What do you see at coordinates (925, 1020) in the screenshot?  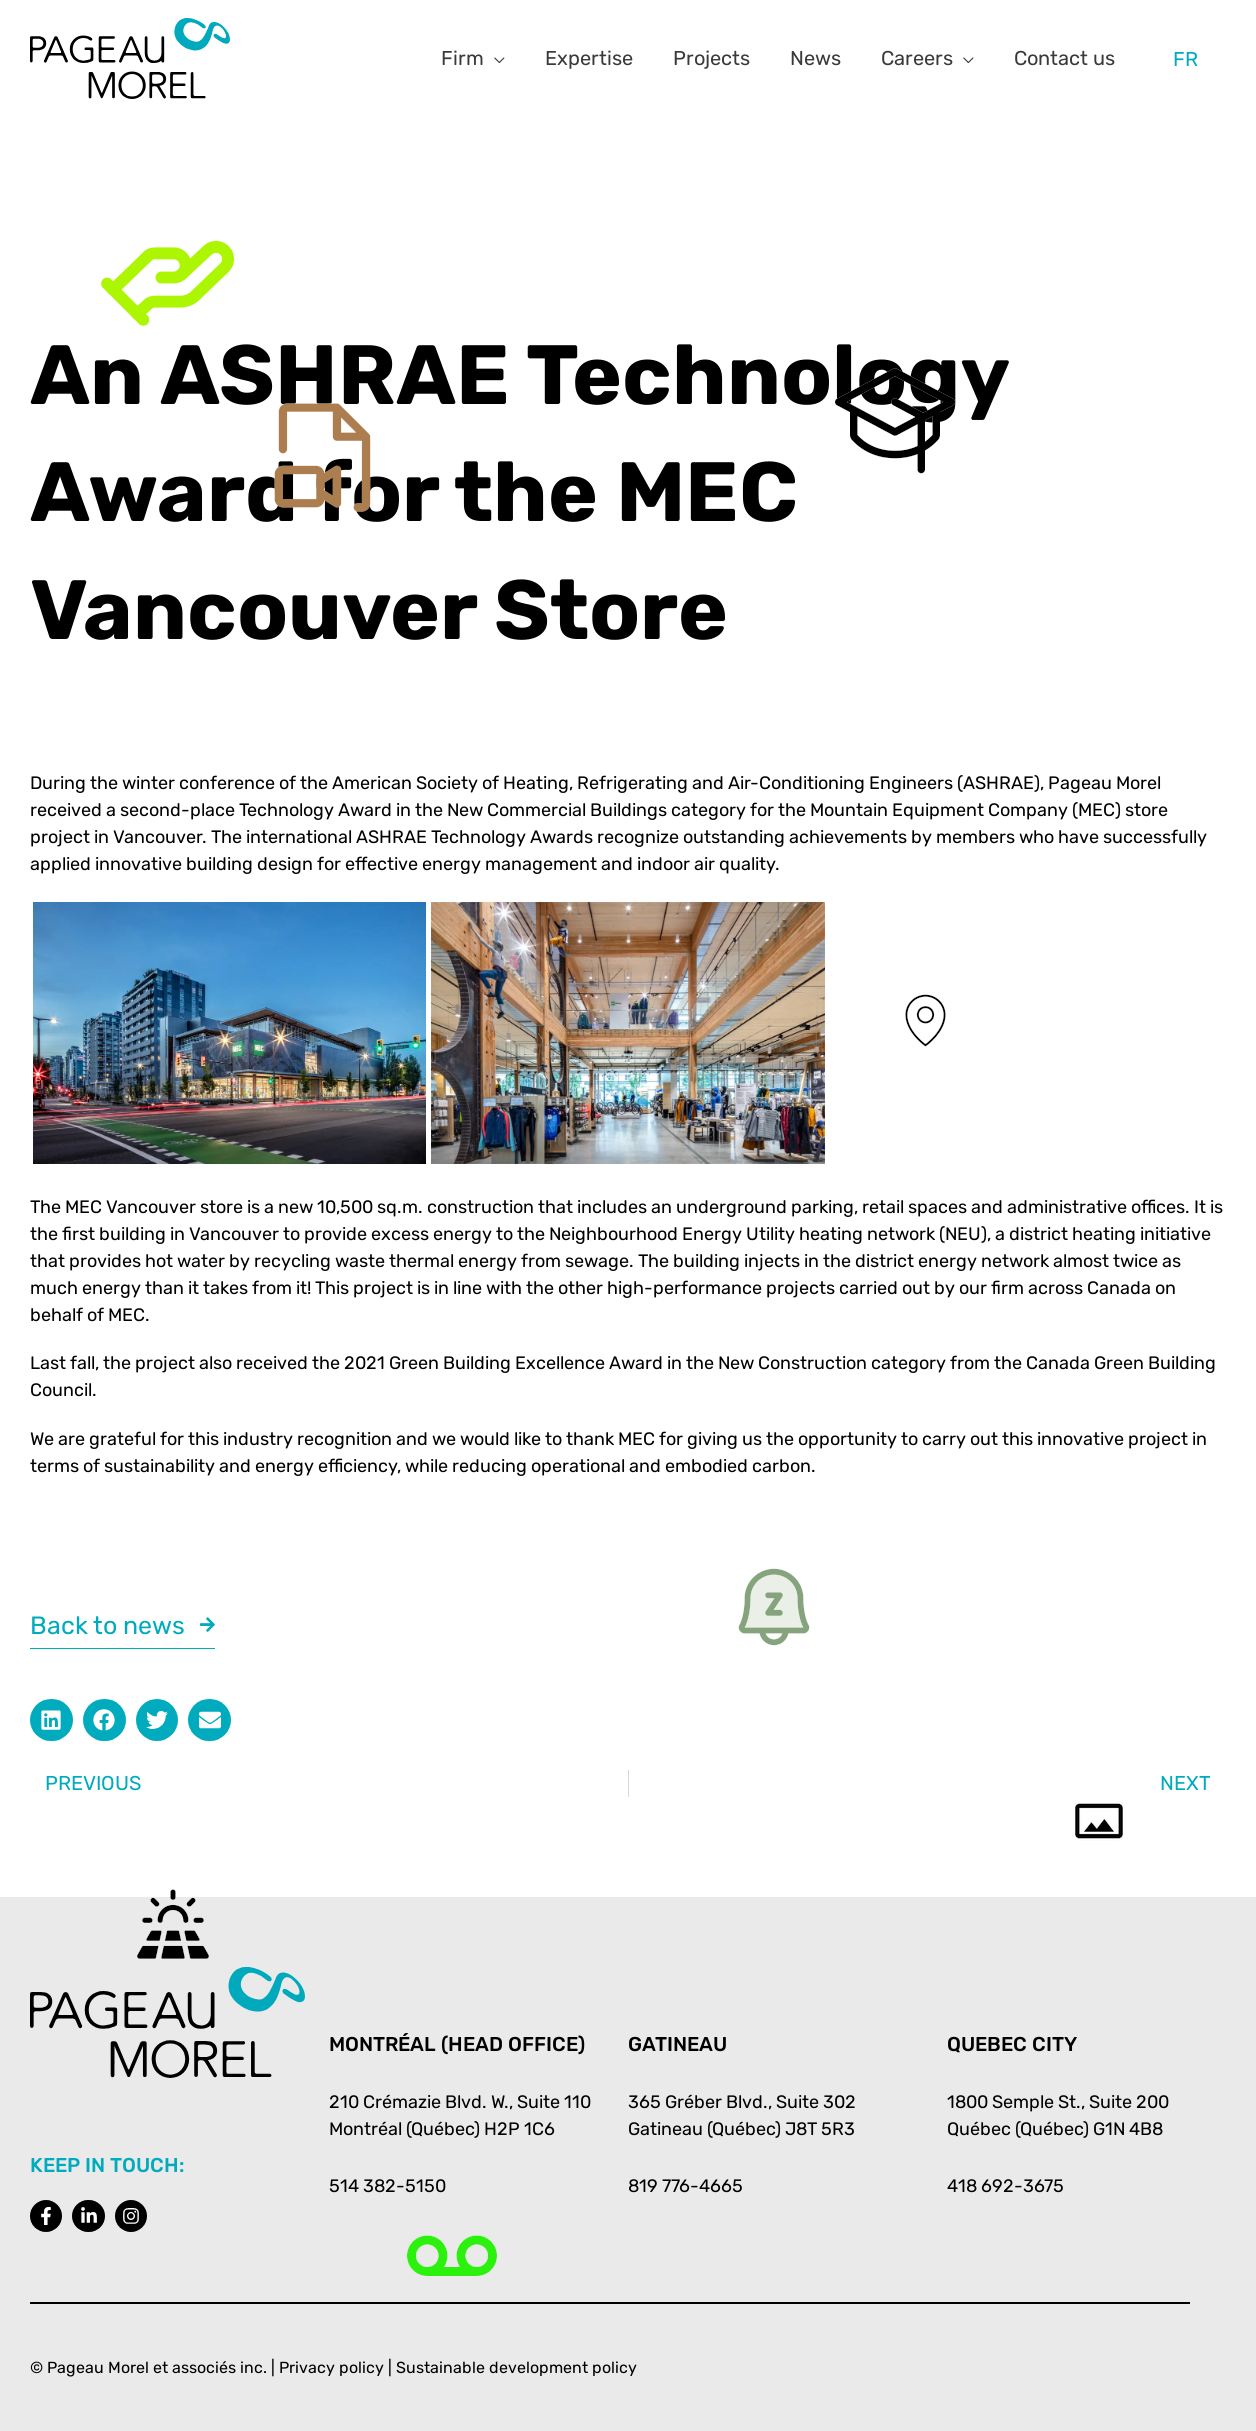 I see `view or set a location on the map` at bounding box center [925, 1020].